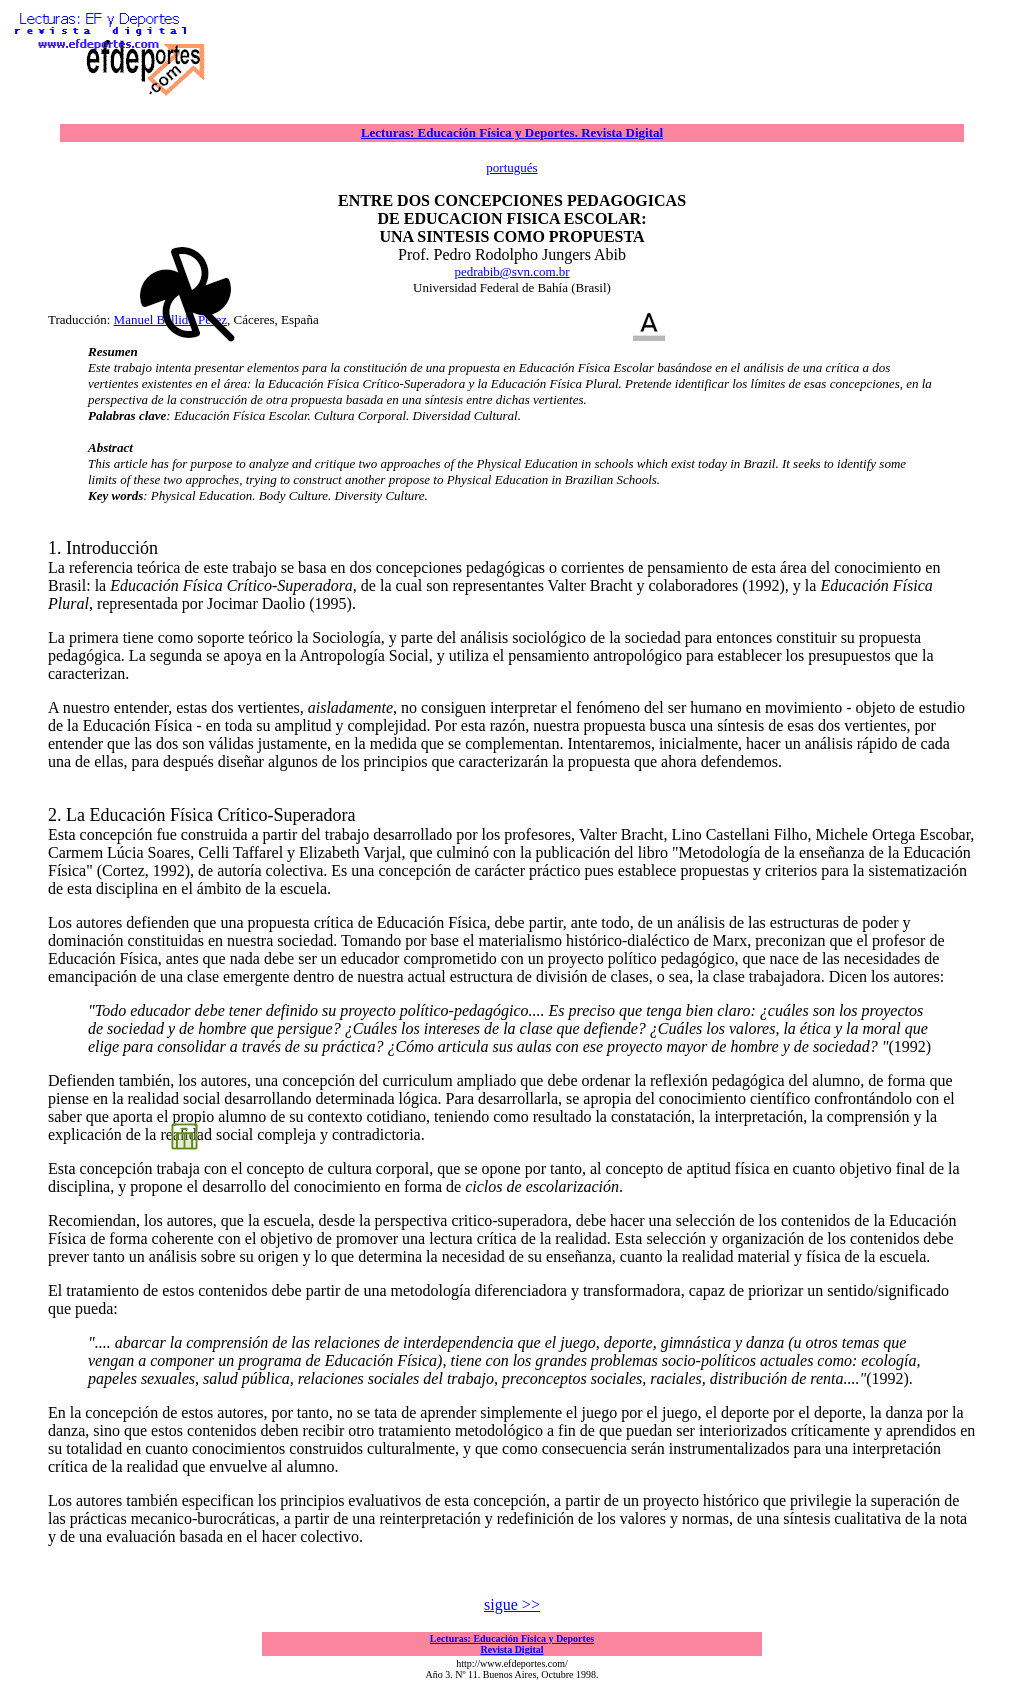 The height and width of the screenshot is (1688, 1024). I want to click on indicates elevator access nearby, so click(184, 1136).